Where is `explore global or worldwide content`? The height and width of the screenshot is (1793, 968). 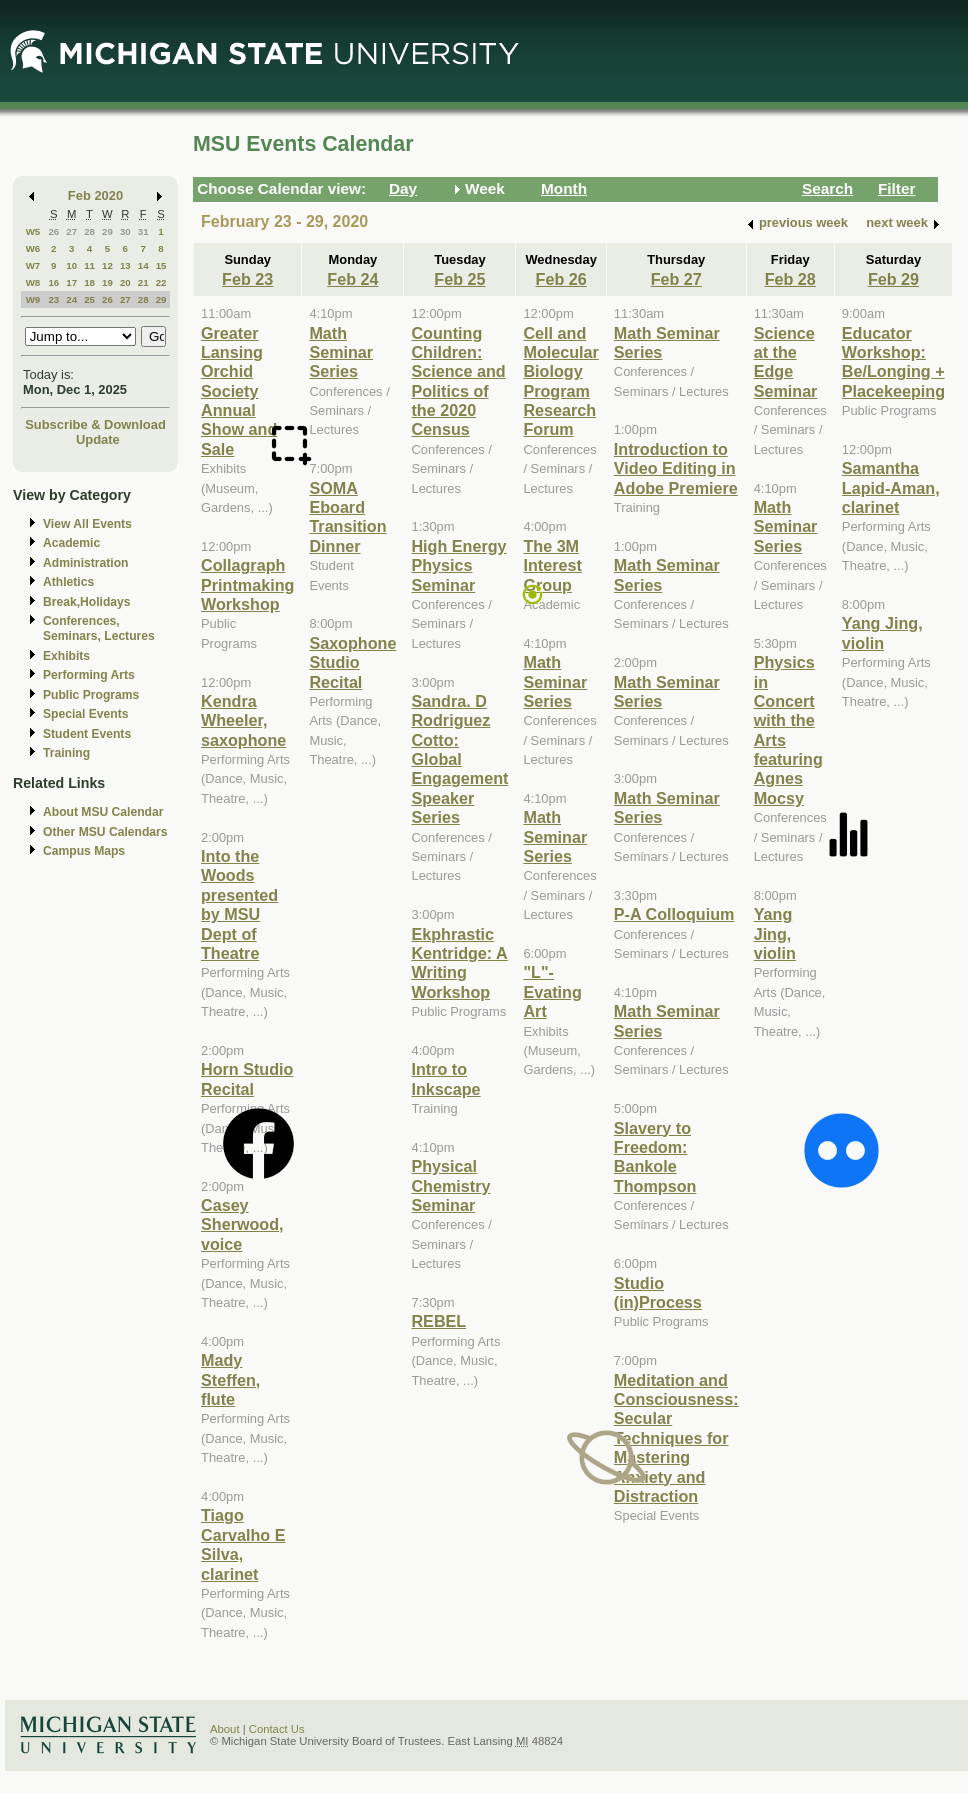
explore global or worldwide content is located at coordinates (606, 1457).